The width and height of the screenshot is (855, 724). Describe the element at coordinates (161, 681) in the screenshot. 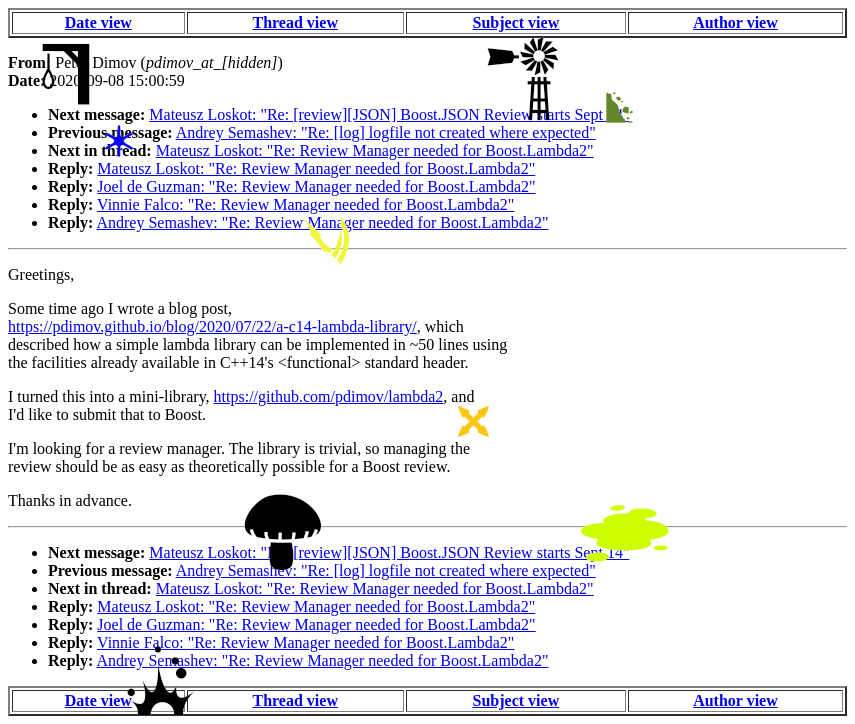

I see `indicates a splash effect or water impact in gameplay` at that location.